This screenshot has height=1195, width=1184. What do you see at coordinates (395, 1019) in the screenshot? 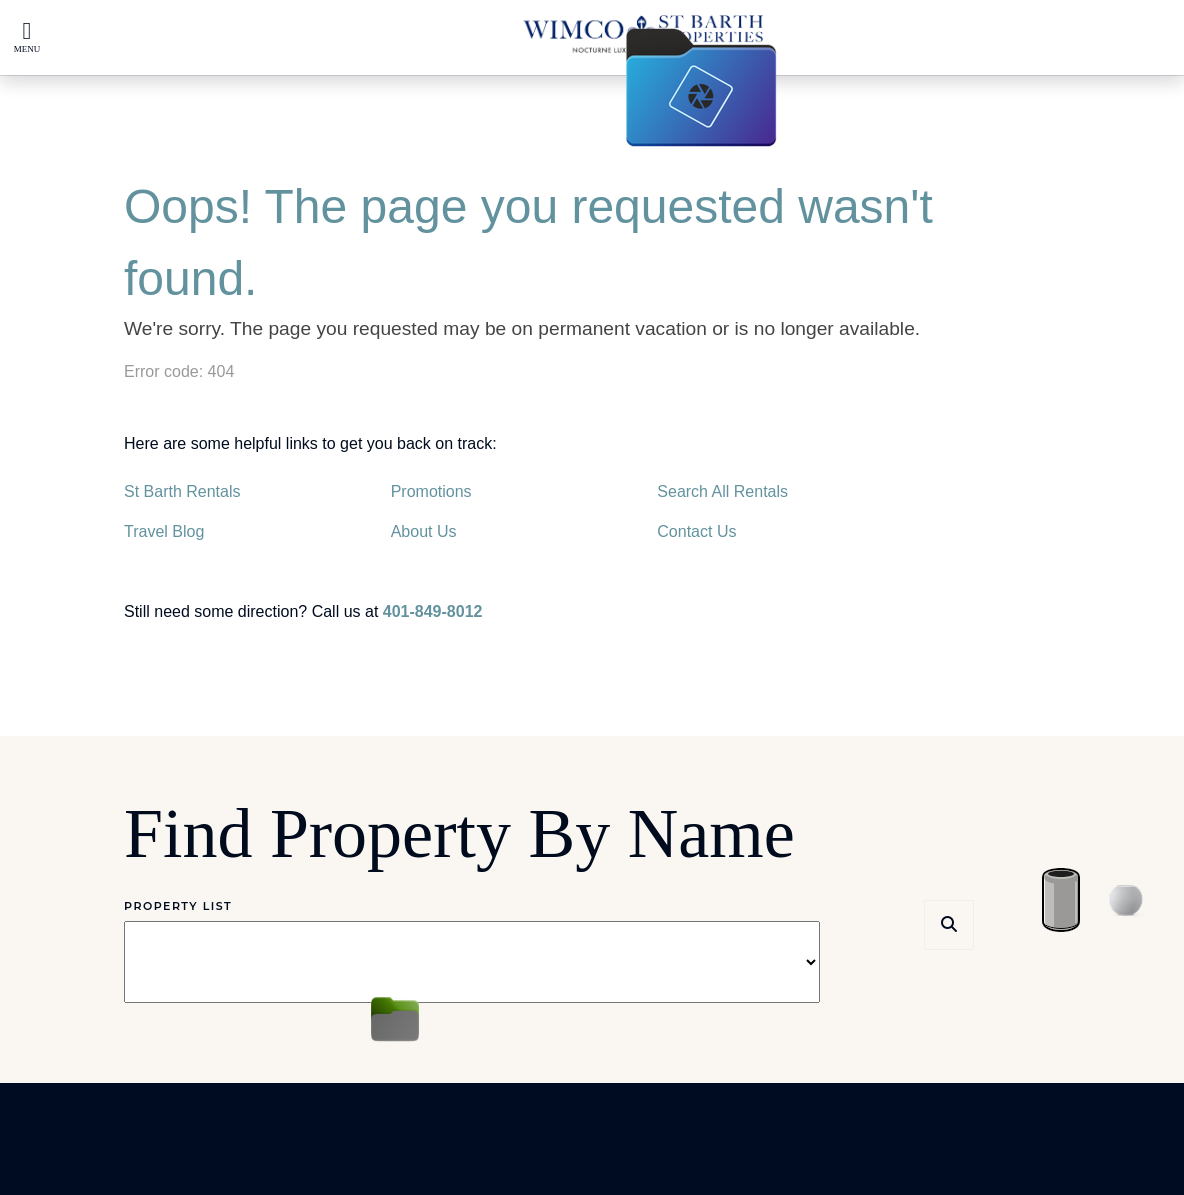
I see `folder ready to accept dragged files` at bounding box center [395, 1019].